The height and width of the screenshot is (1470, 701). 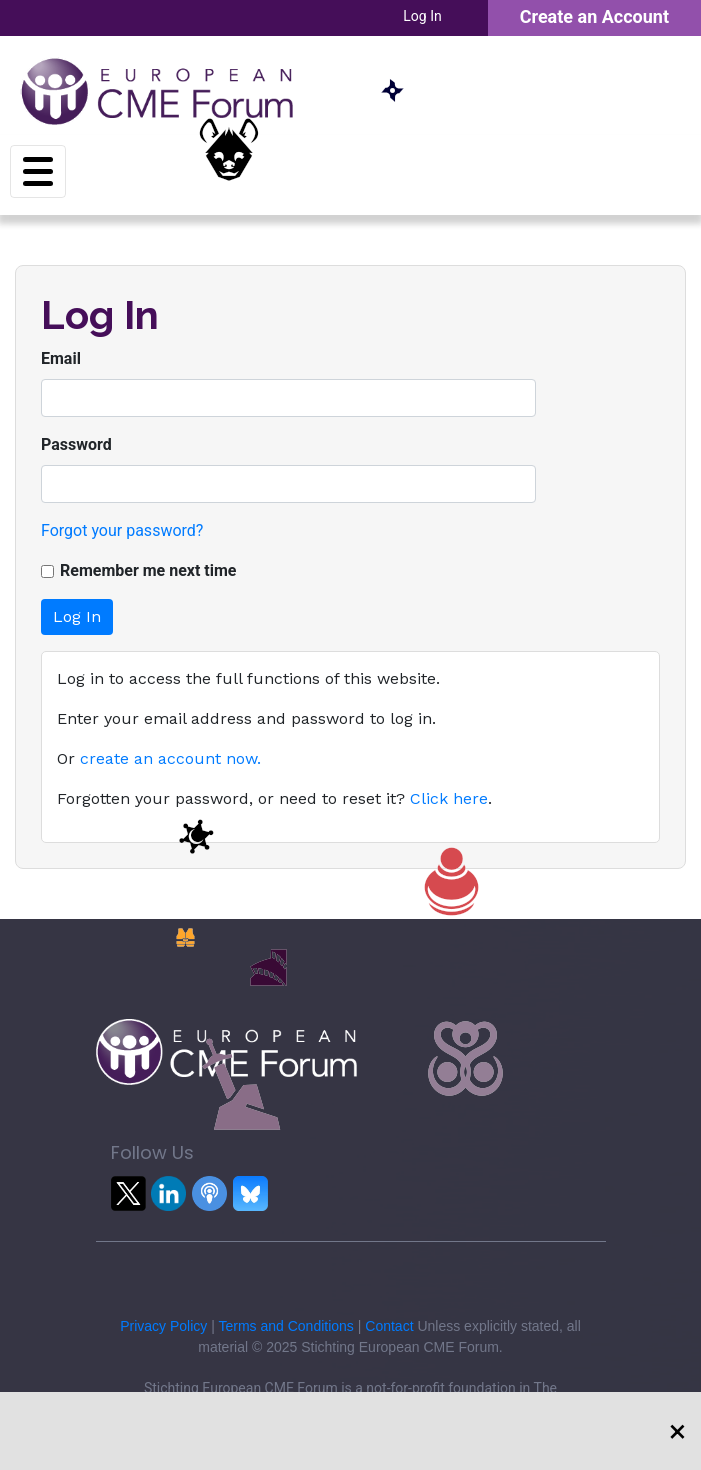 What do you see at coordinates (451, 881) in the screenshot?
I see `browse or purchase fragrances` at bounding box center [451, 881].